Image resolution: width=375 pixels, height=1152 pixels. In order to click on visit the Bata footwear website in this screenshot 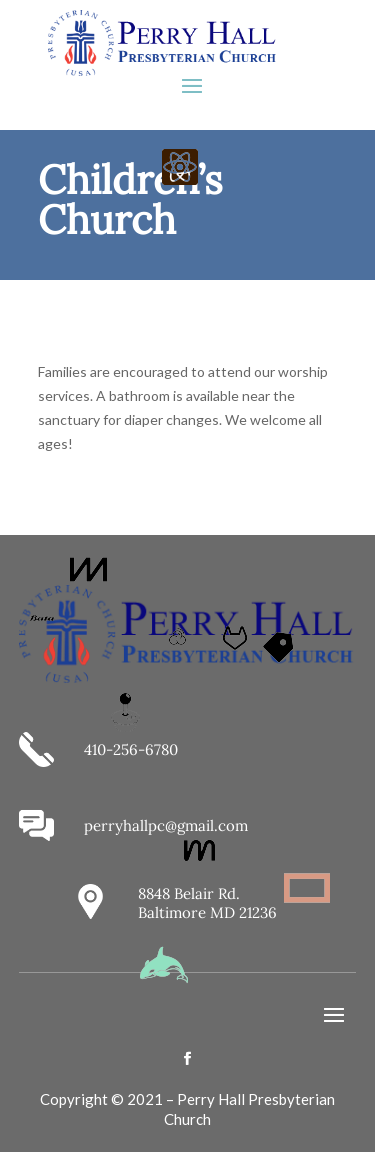, I will do `click(42, 618)`.